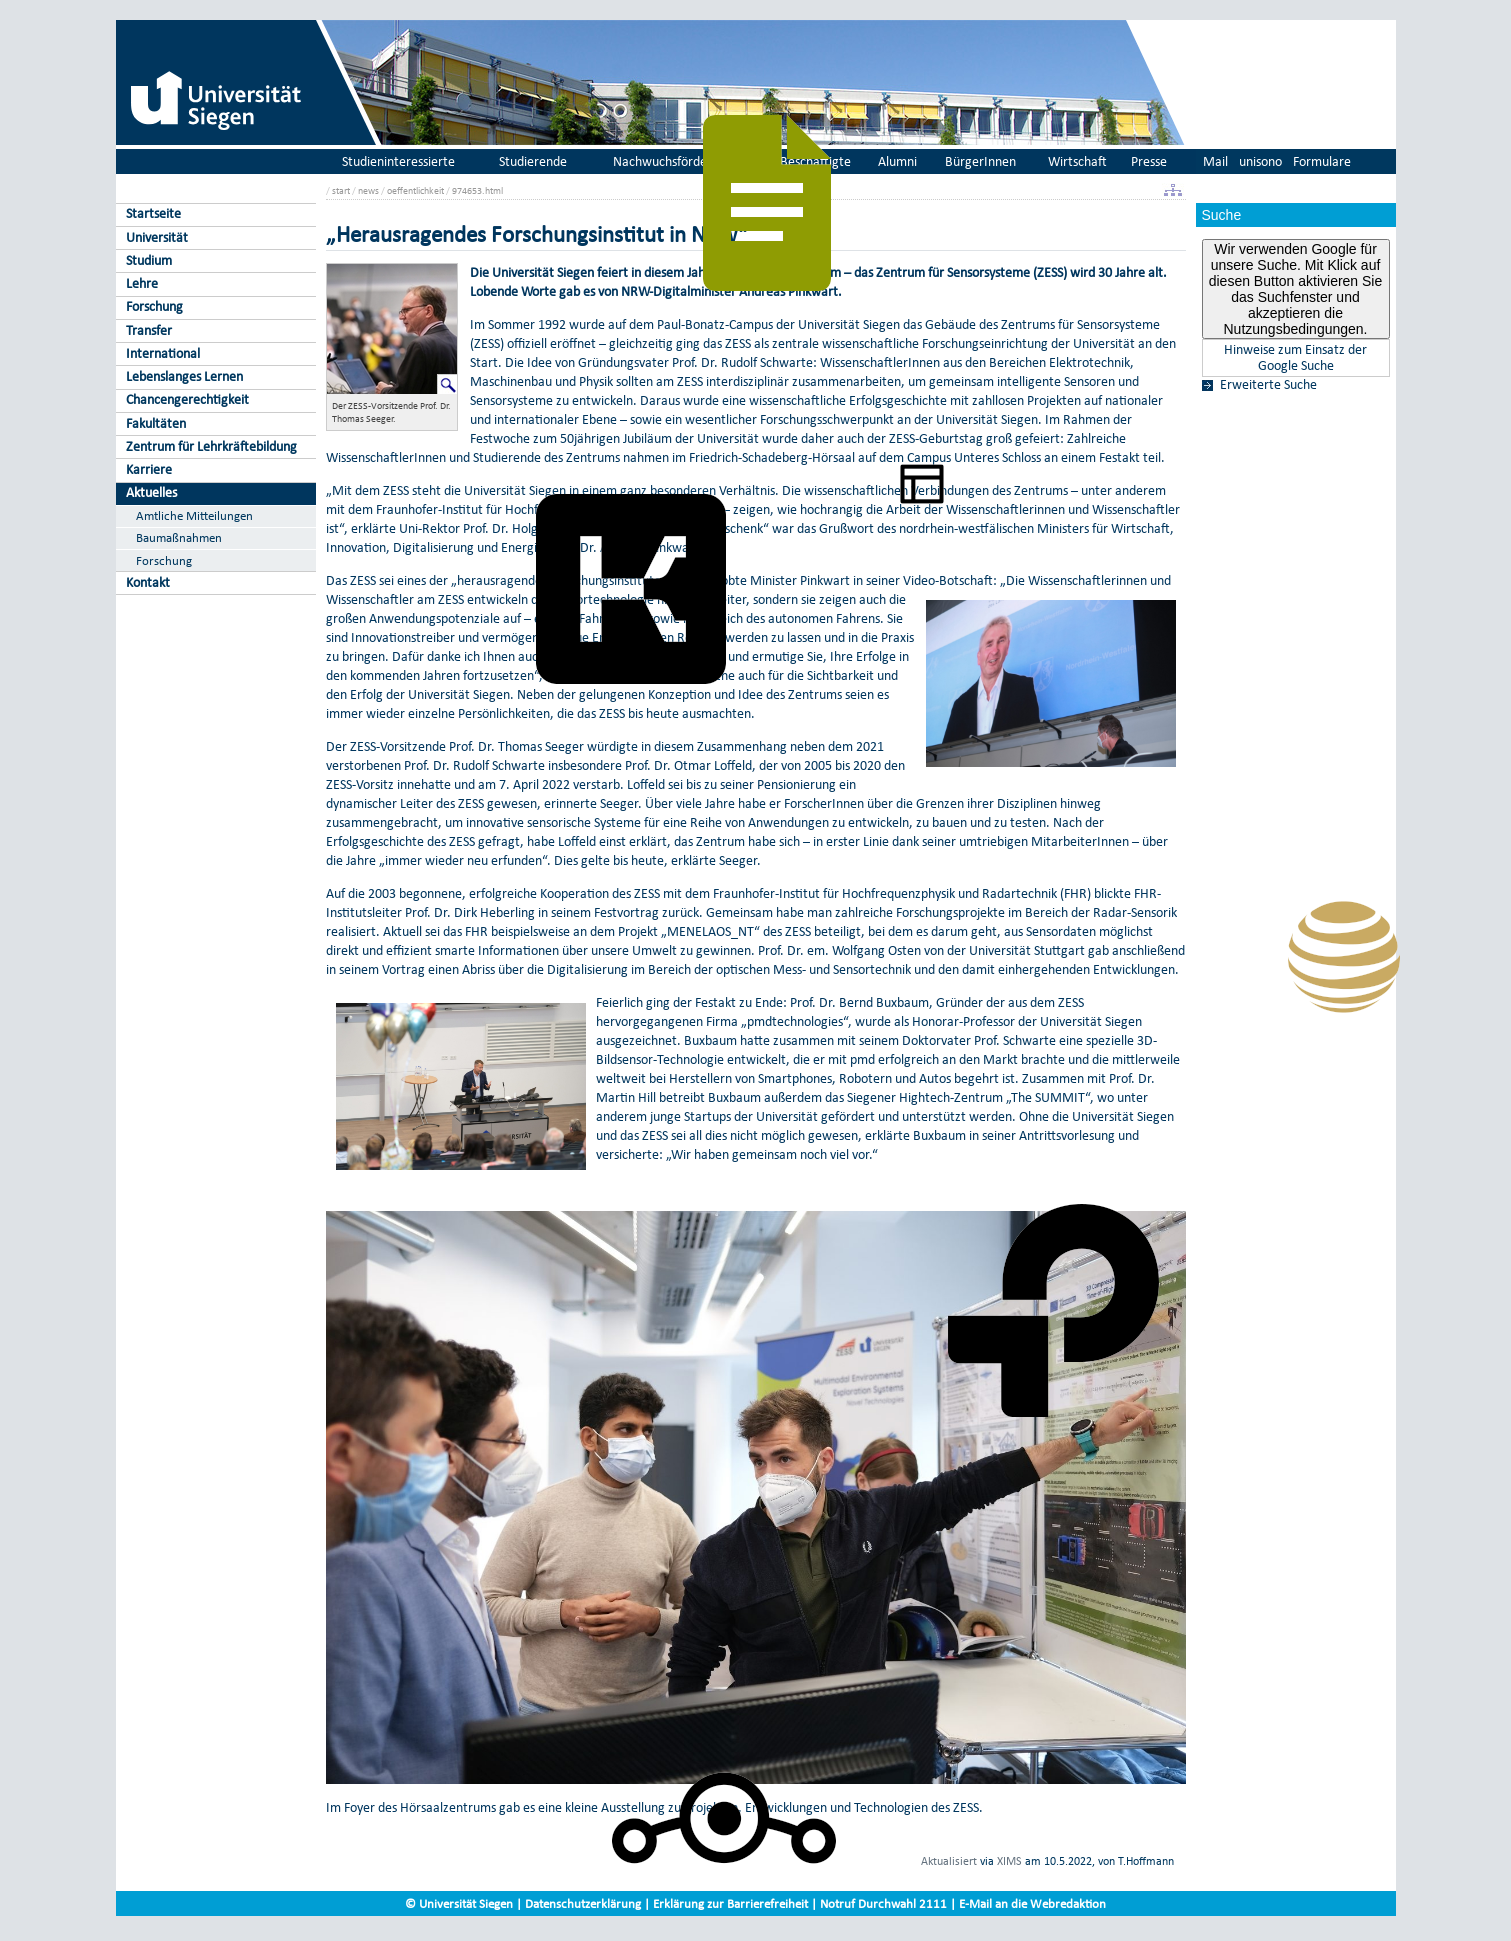 This screenshot has height=1941, width=1511. I want to click on visit kongregate gaming platform, so click(631, 589).